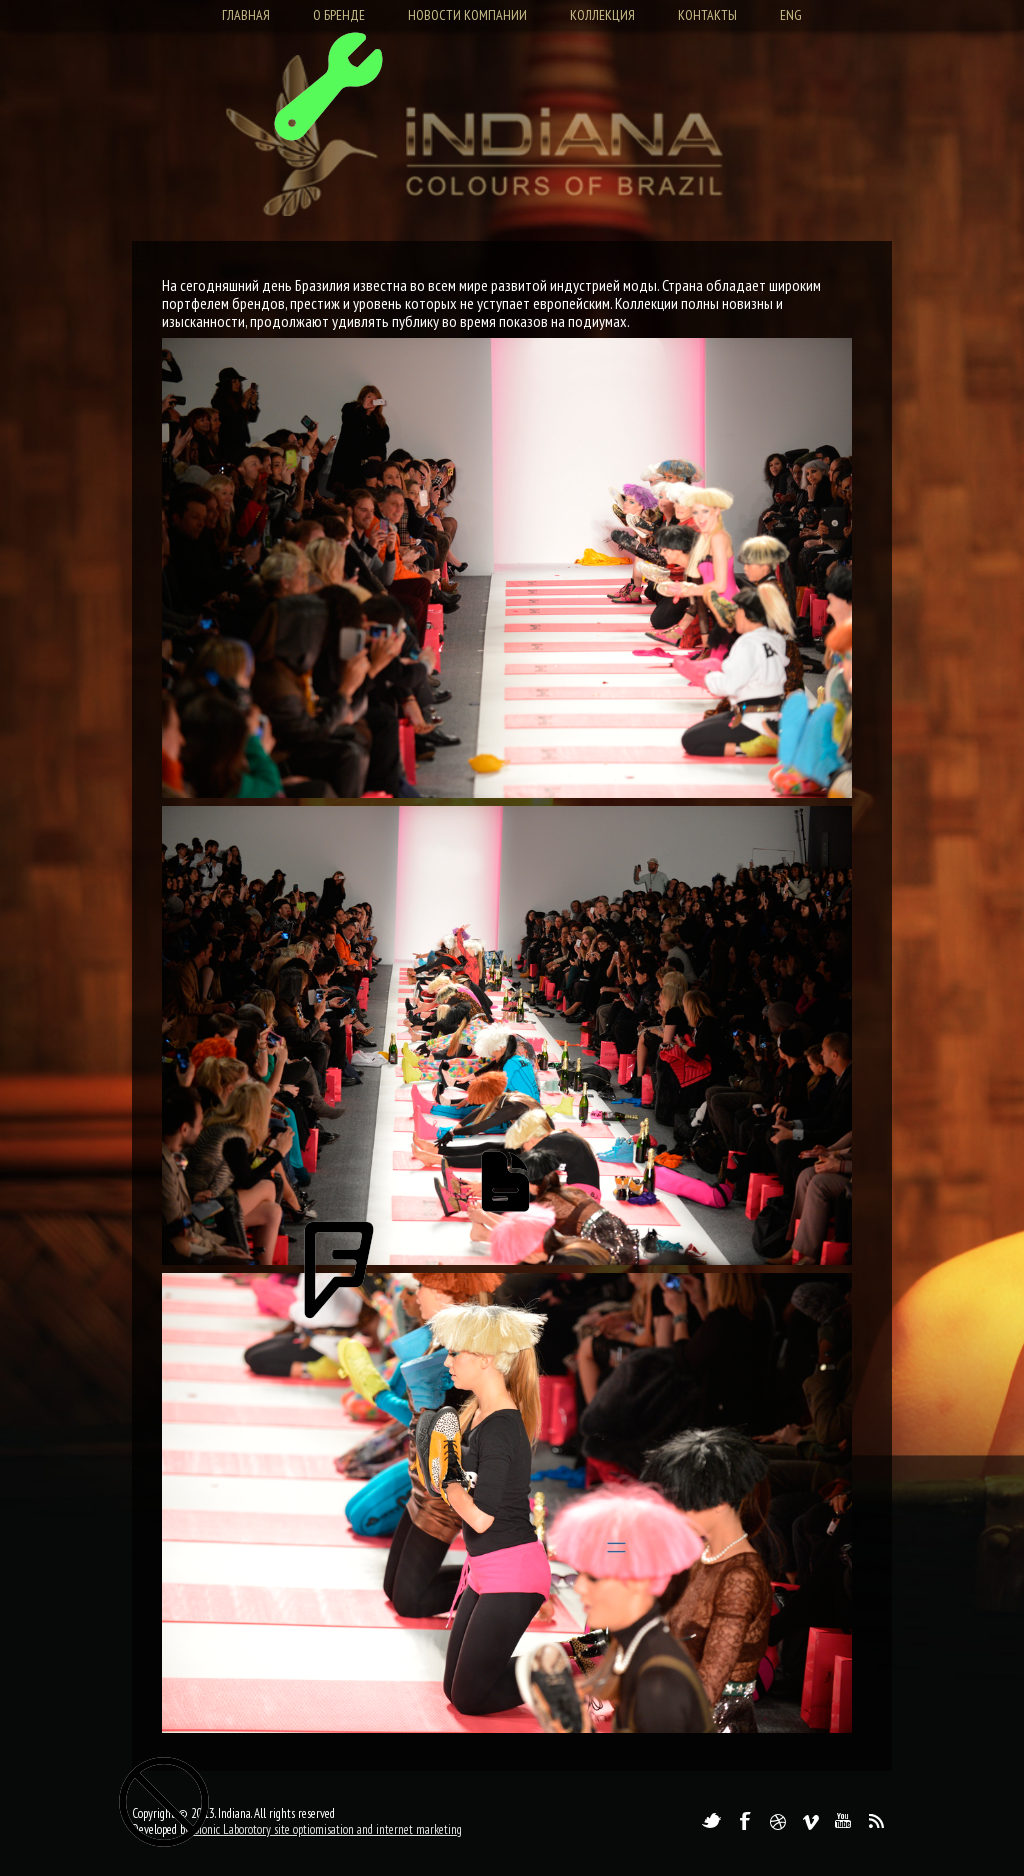 Image resolution: width=1024 pixels, height=1876 pixels. What do you see at coordinates (616, 1547) in the screenshot?
I see `open menu or navigation options` at bounding box center [616, 1547].